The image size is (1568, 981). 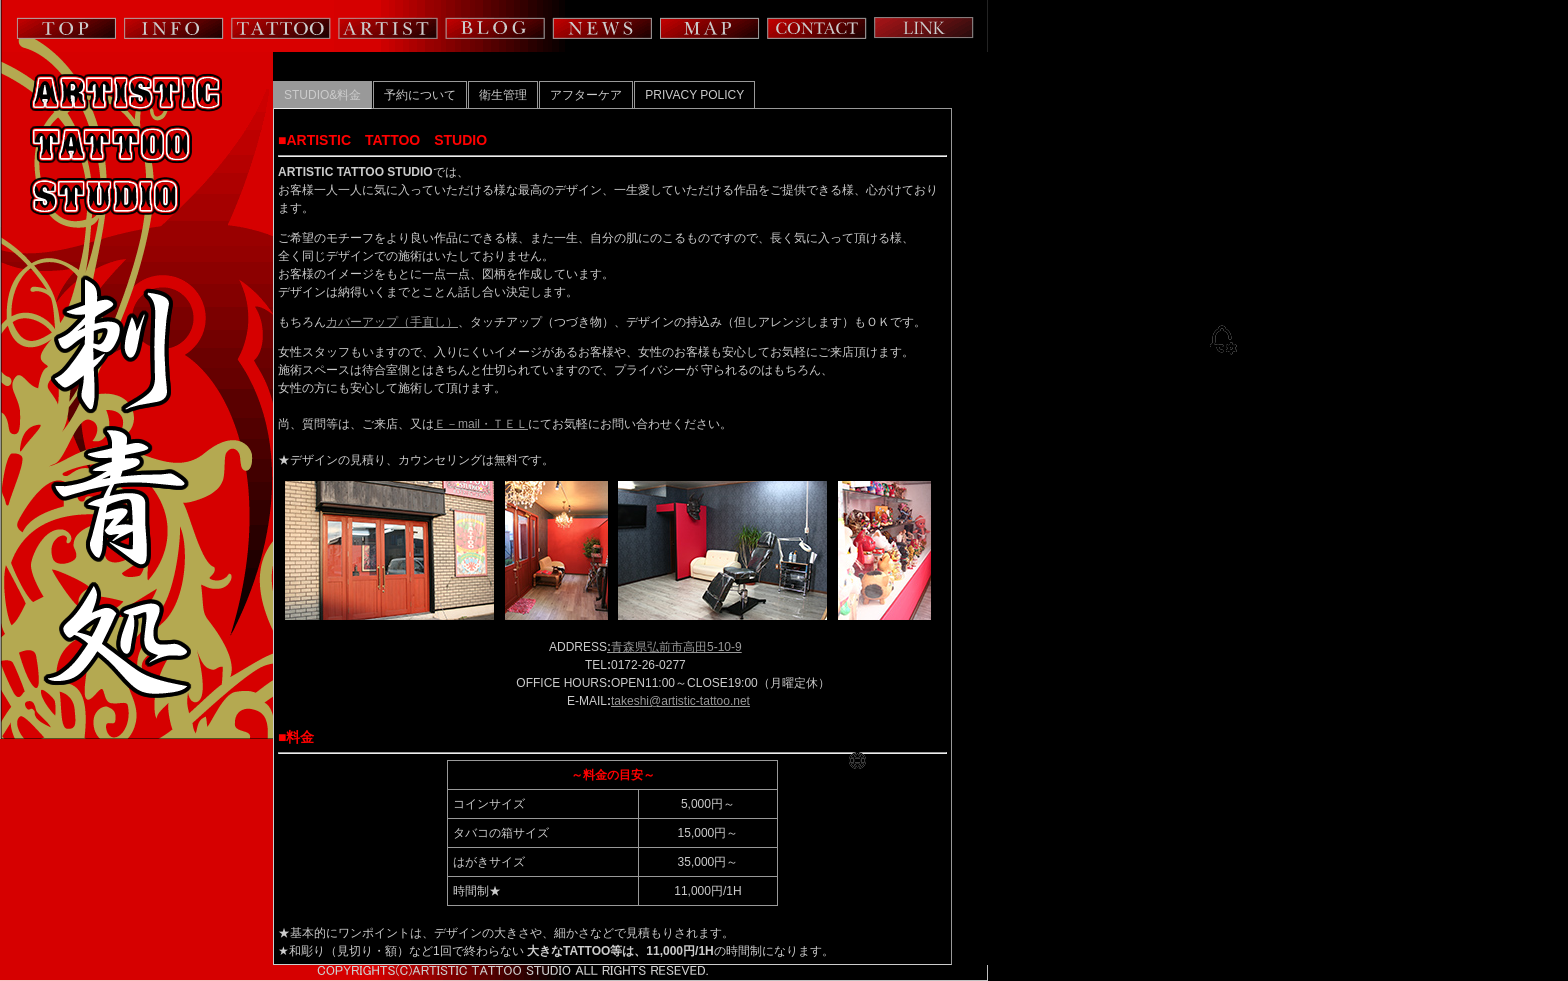 I want to click on access website or browse the internet, so click(x=857, y=760).